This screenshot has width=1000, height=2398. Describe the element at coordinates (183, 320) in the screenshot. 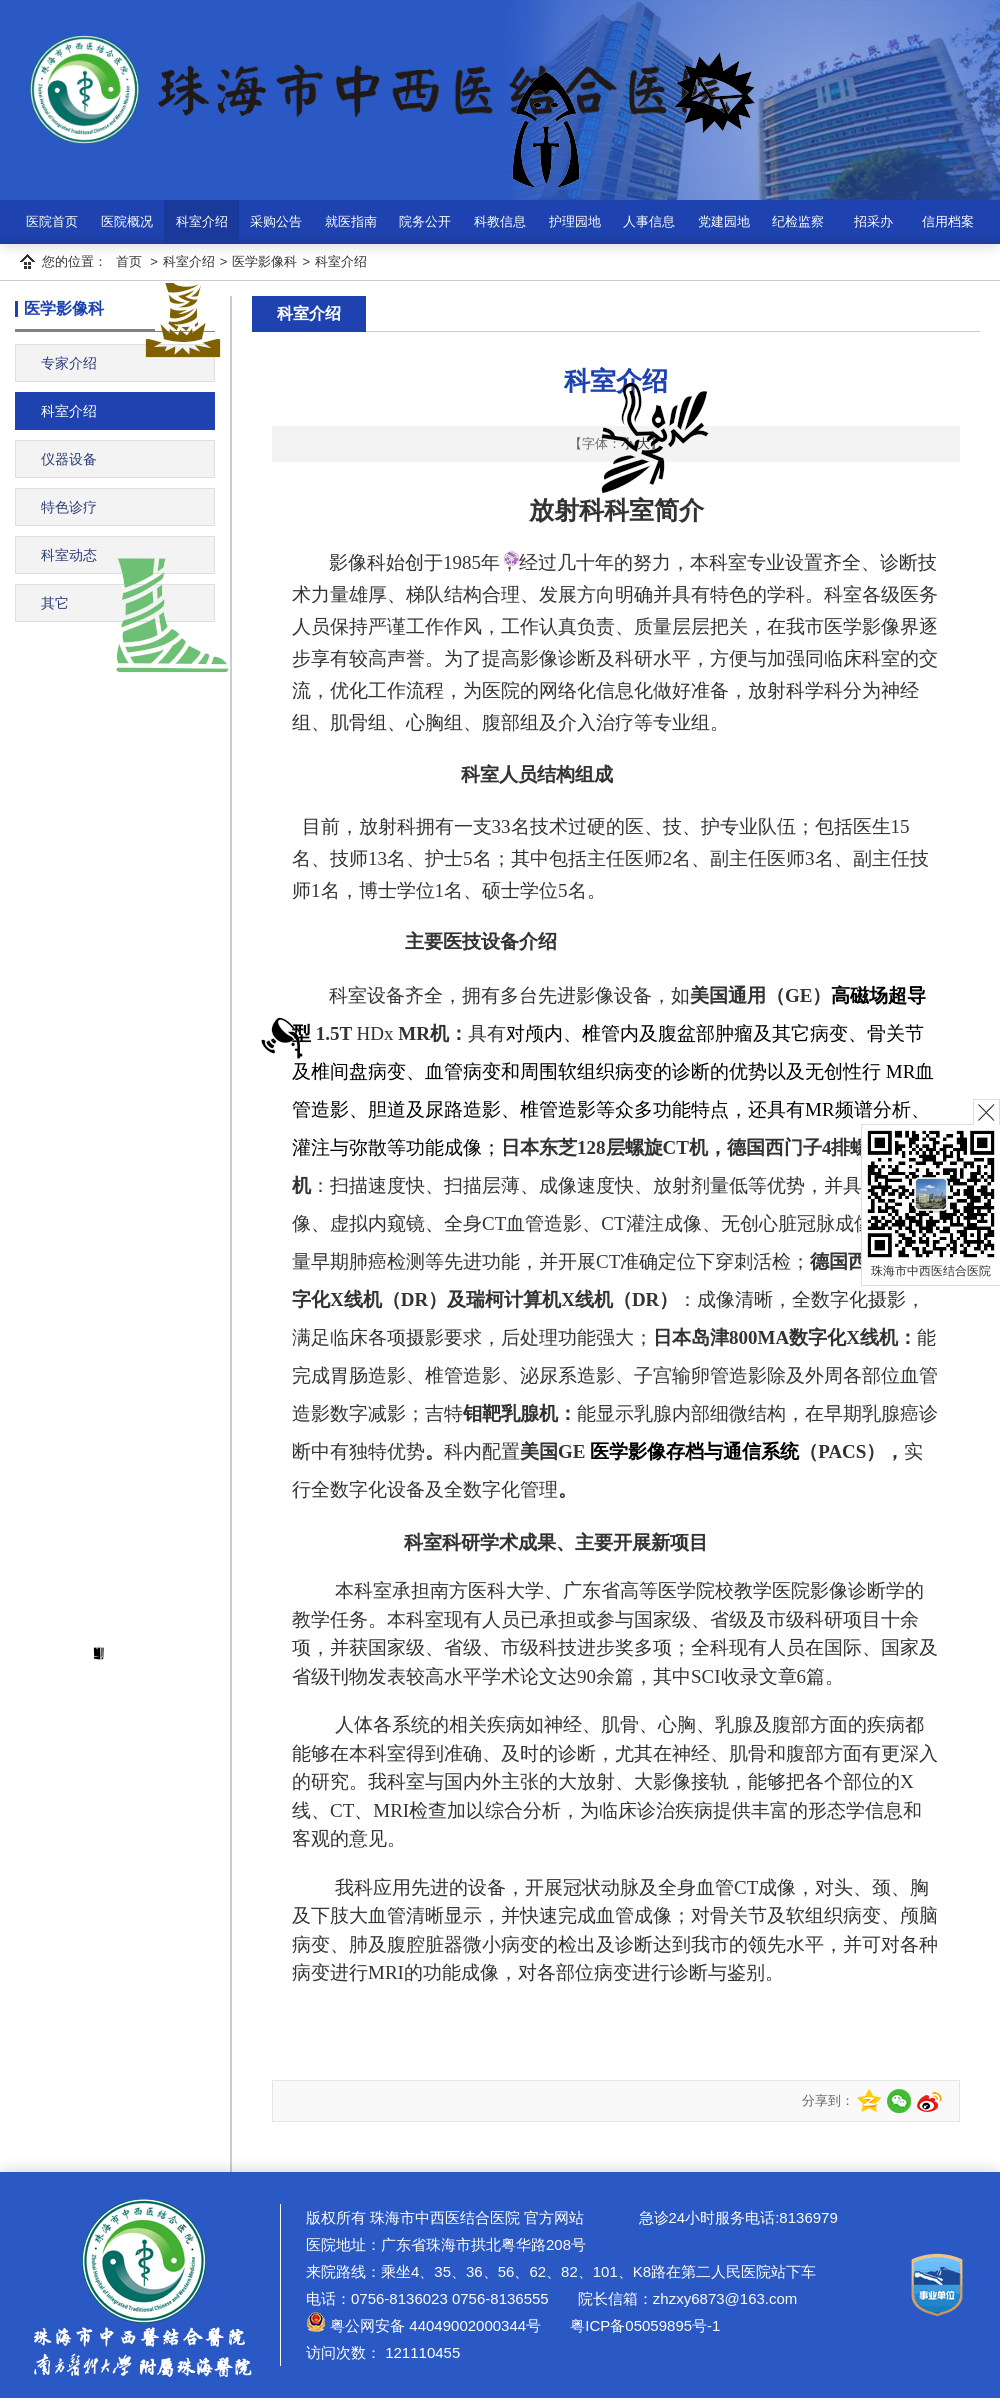

I see `activate tornado stomp attack` at that location.